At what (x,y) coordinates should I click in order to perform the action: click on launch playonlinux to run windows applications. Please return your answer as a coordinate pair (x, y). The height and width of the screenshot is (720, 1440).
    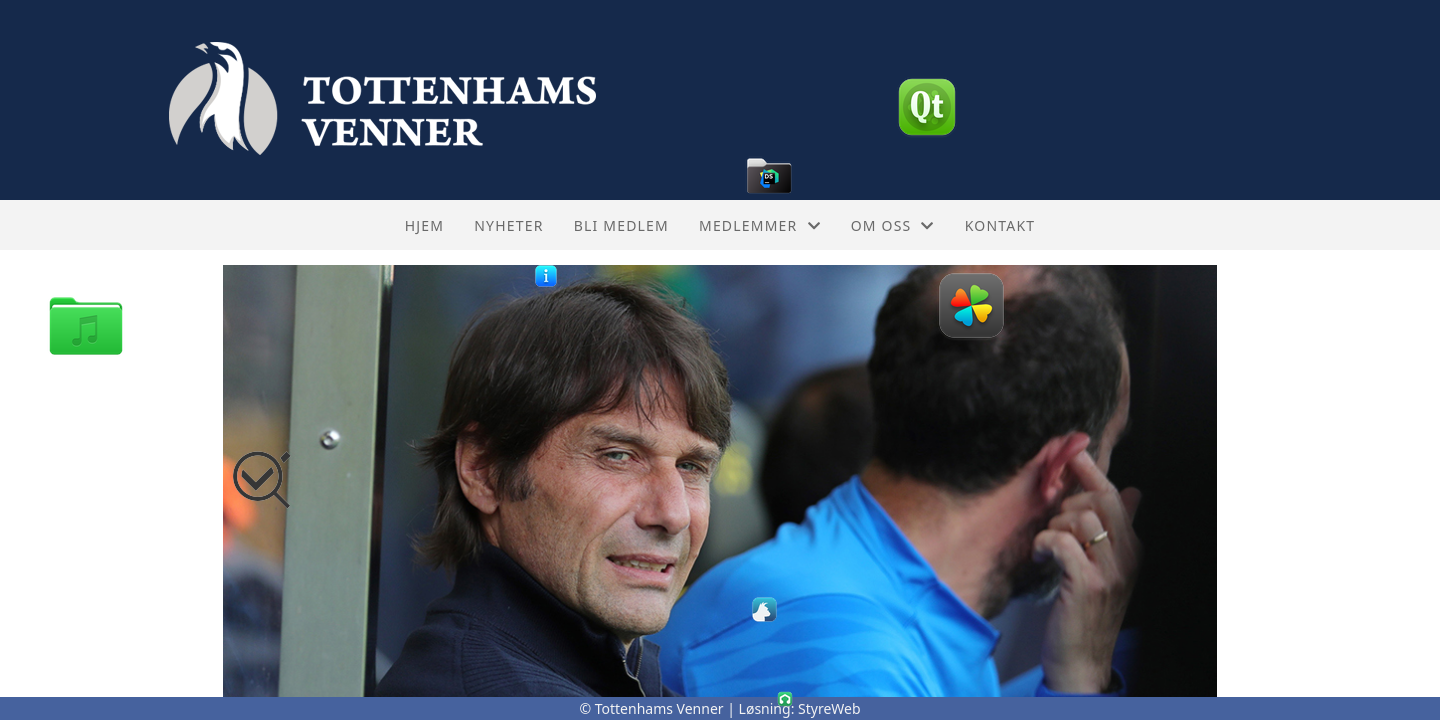
    Looking at the image, I should click on (971, 305).